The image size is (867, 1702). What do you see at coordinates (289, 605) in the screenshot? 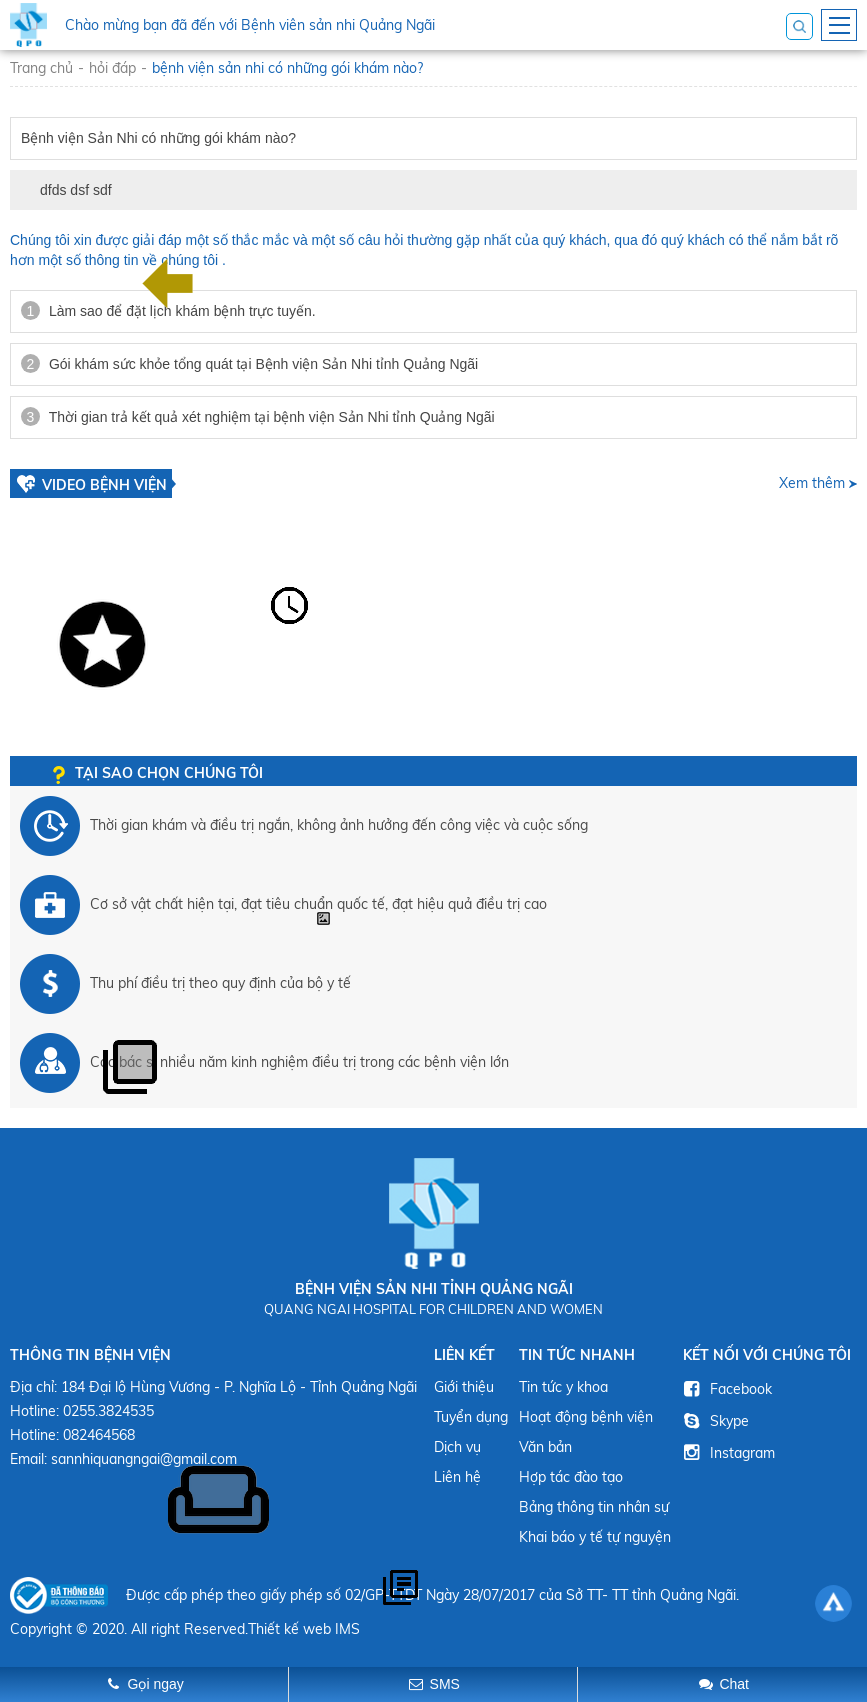
I see `view schedule or upcoming events` at bounding box center [289, 605].